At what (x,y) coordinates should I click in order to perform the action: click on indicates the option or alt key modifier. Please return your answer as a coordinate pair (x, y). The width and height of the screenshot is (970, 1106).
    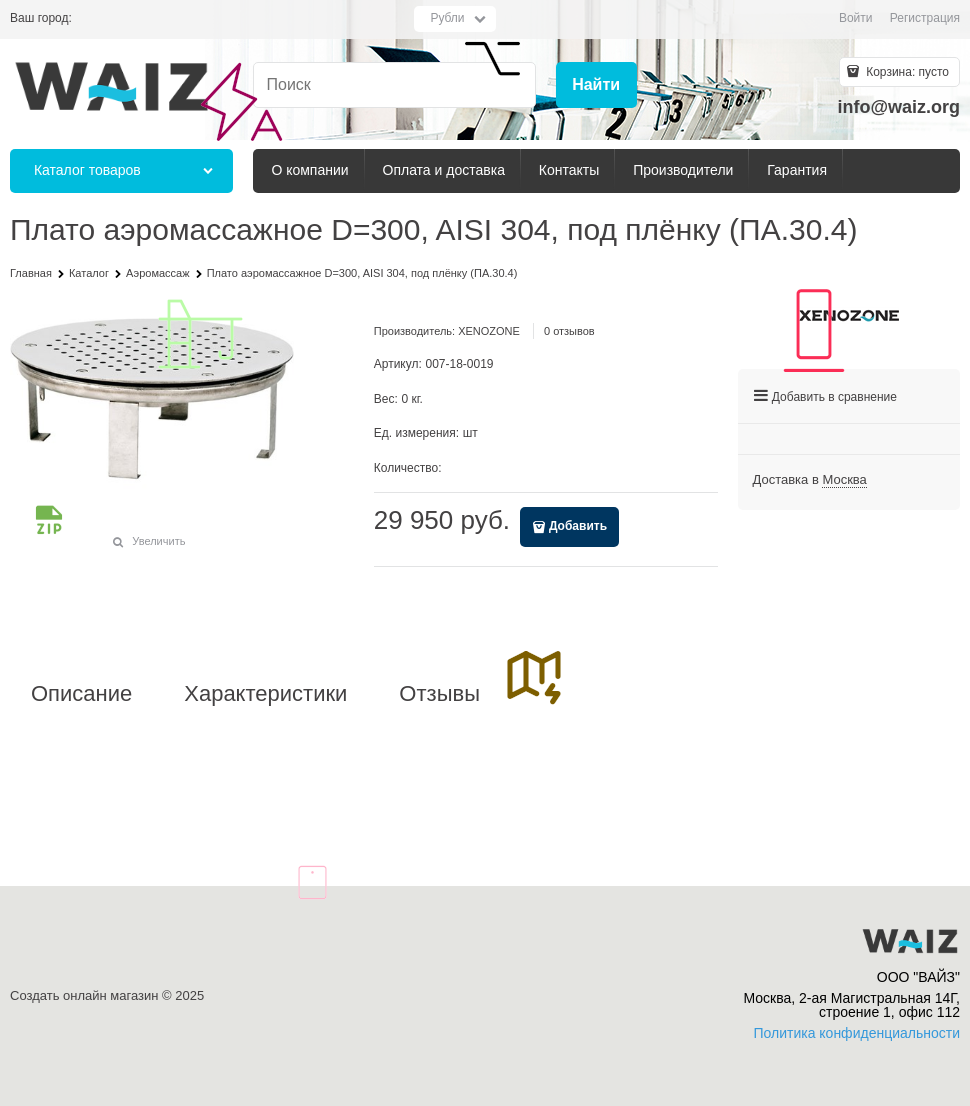
    Looking at the image, I should click on (492, 56).